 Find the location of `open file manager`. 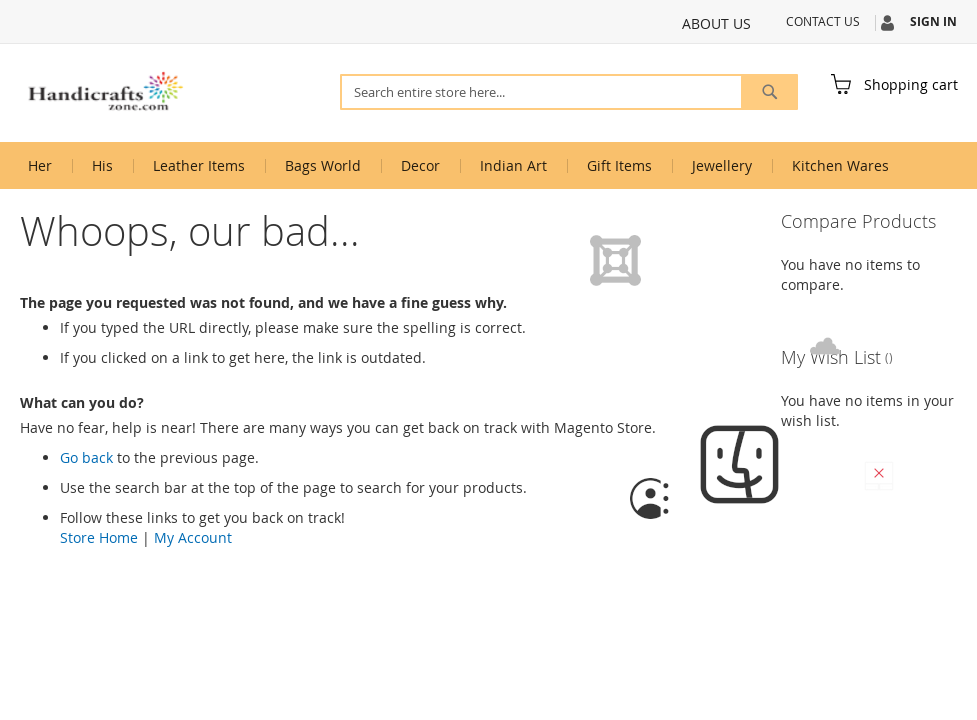

open file manager is located at coordinates (739, 464).